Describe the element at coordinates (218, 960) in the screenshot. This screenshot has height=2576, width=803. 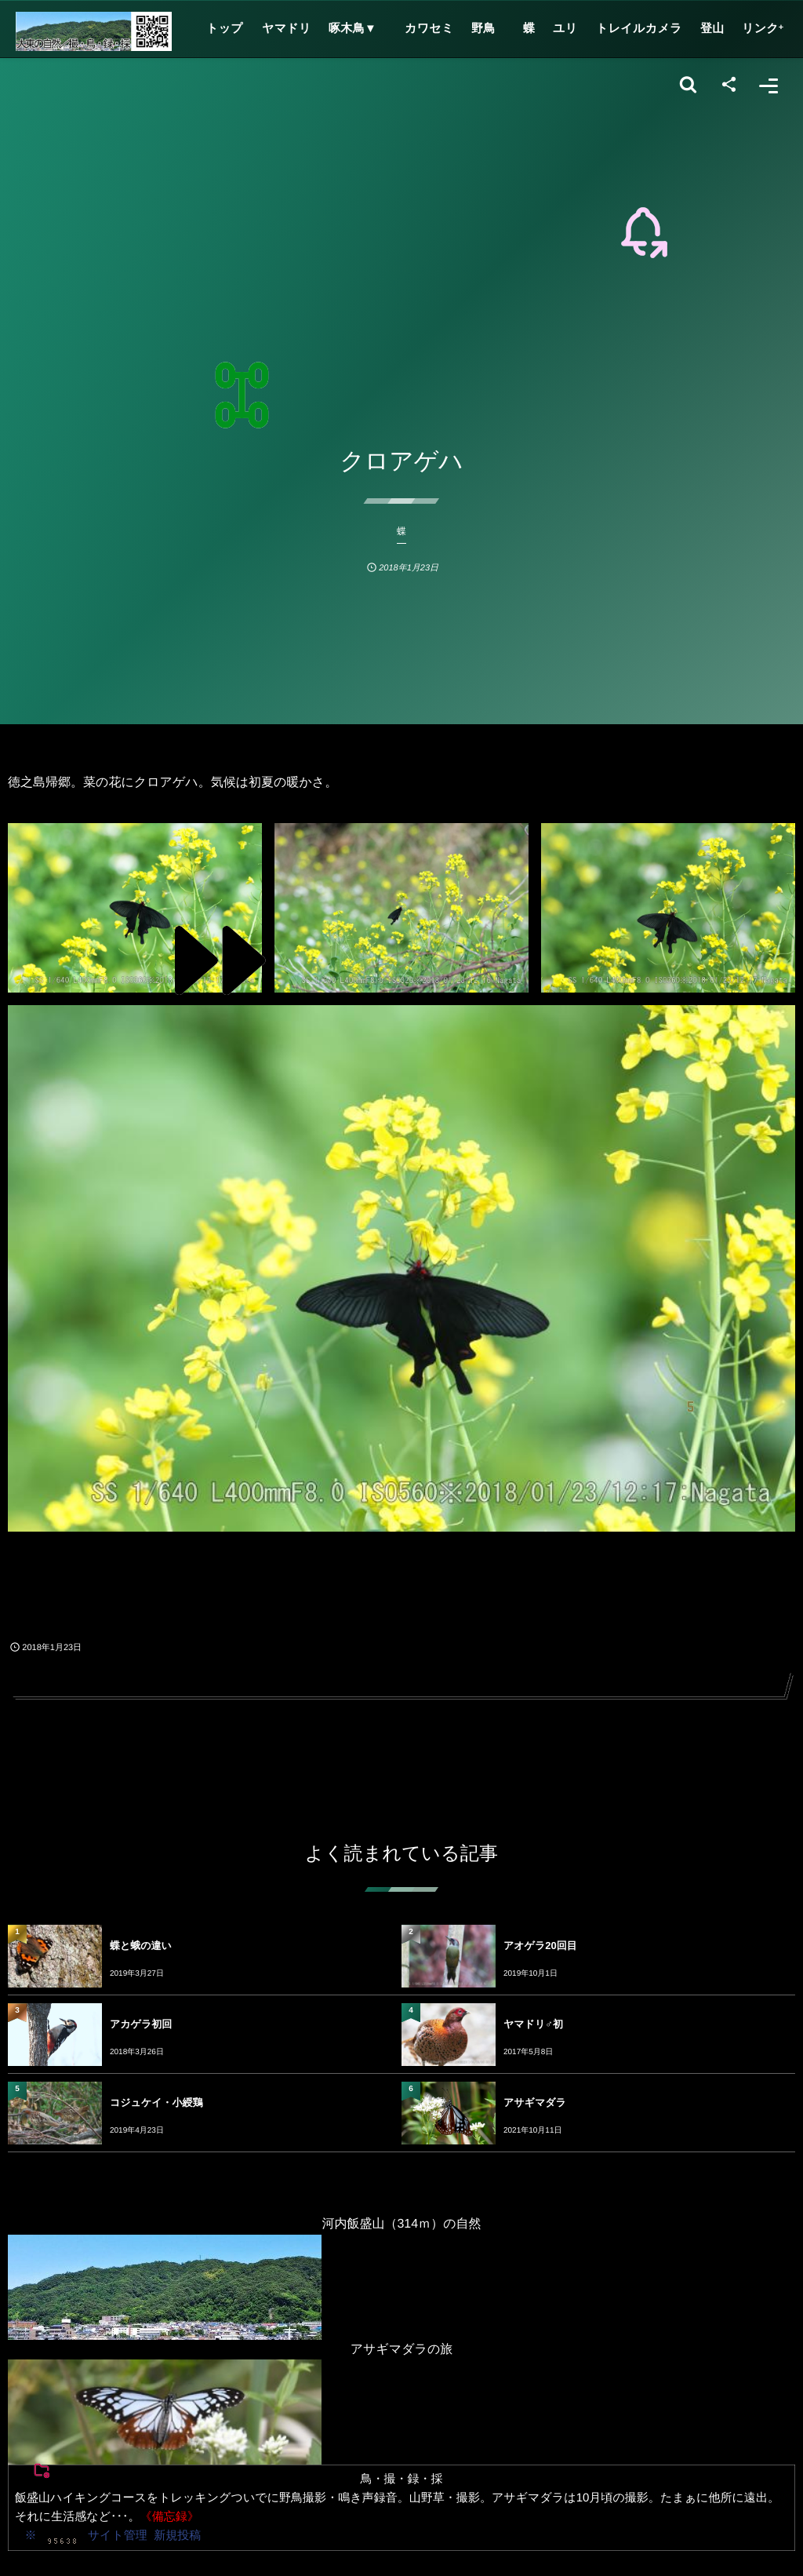
I see `skip to the next track` at that location.